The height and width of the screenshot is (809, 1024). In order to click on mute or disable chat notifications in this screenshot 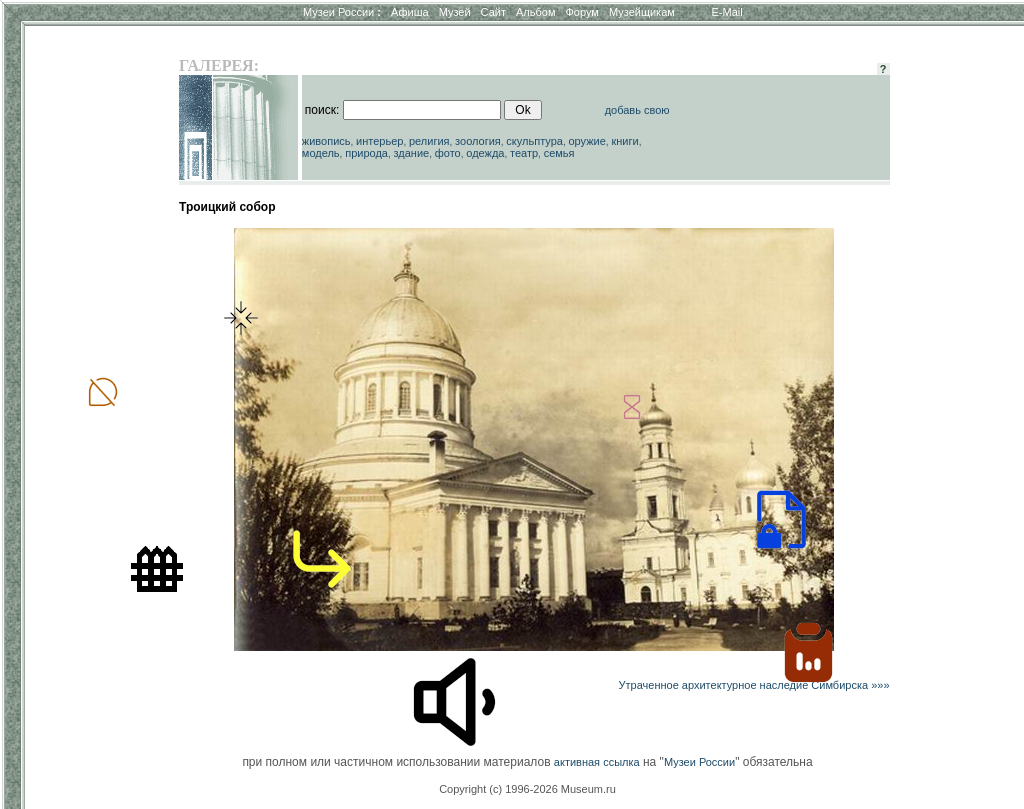, I will do `click(102, 392)`.